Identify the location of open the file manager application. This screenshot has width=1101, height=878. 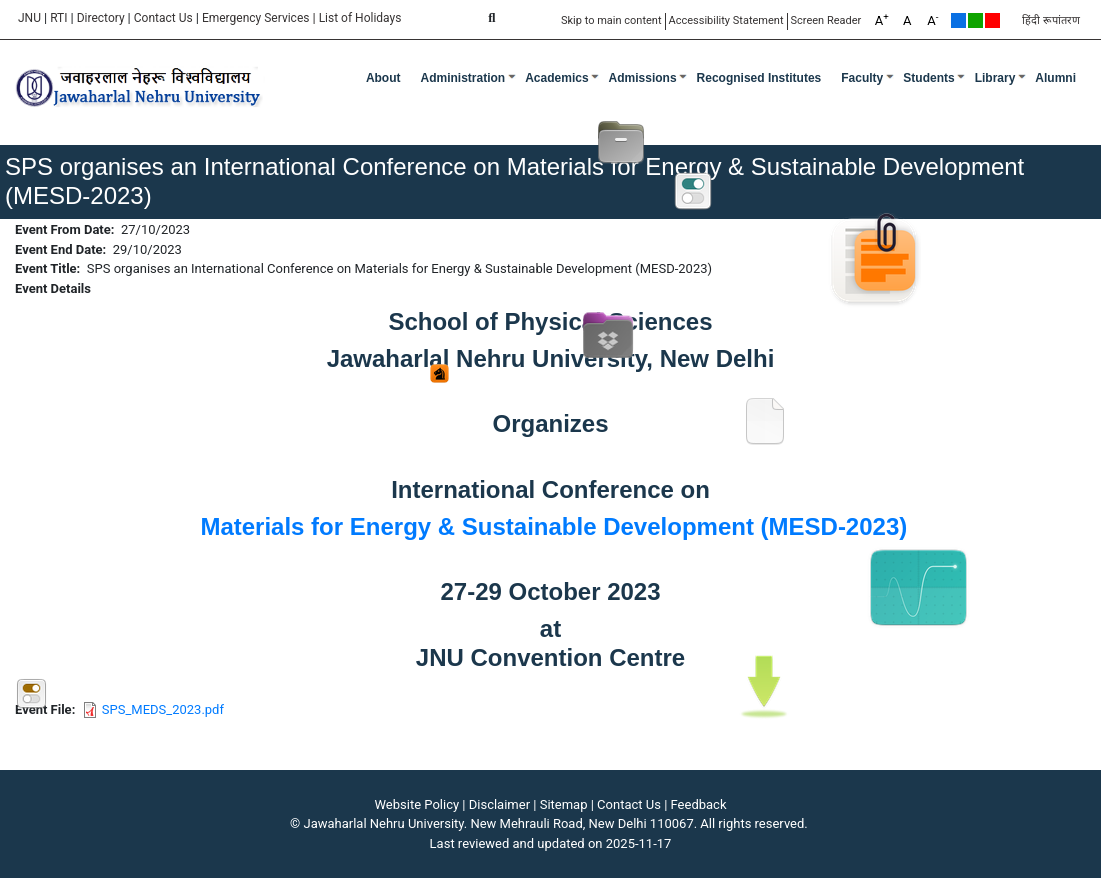
(621, 142).